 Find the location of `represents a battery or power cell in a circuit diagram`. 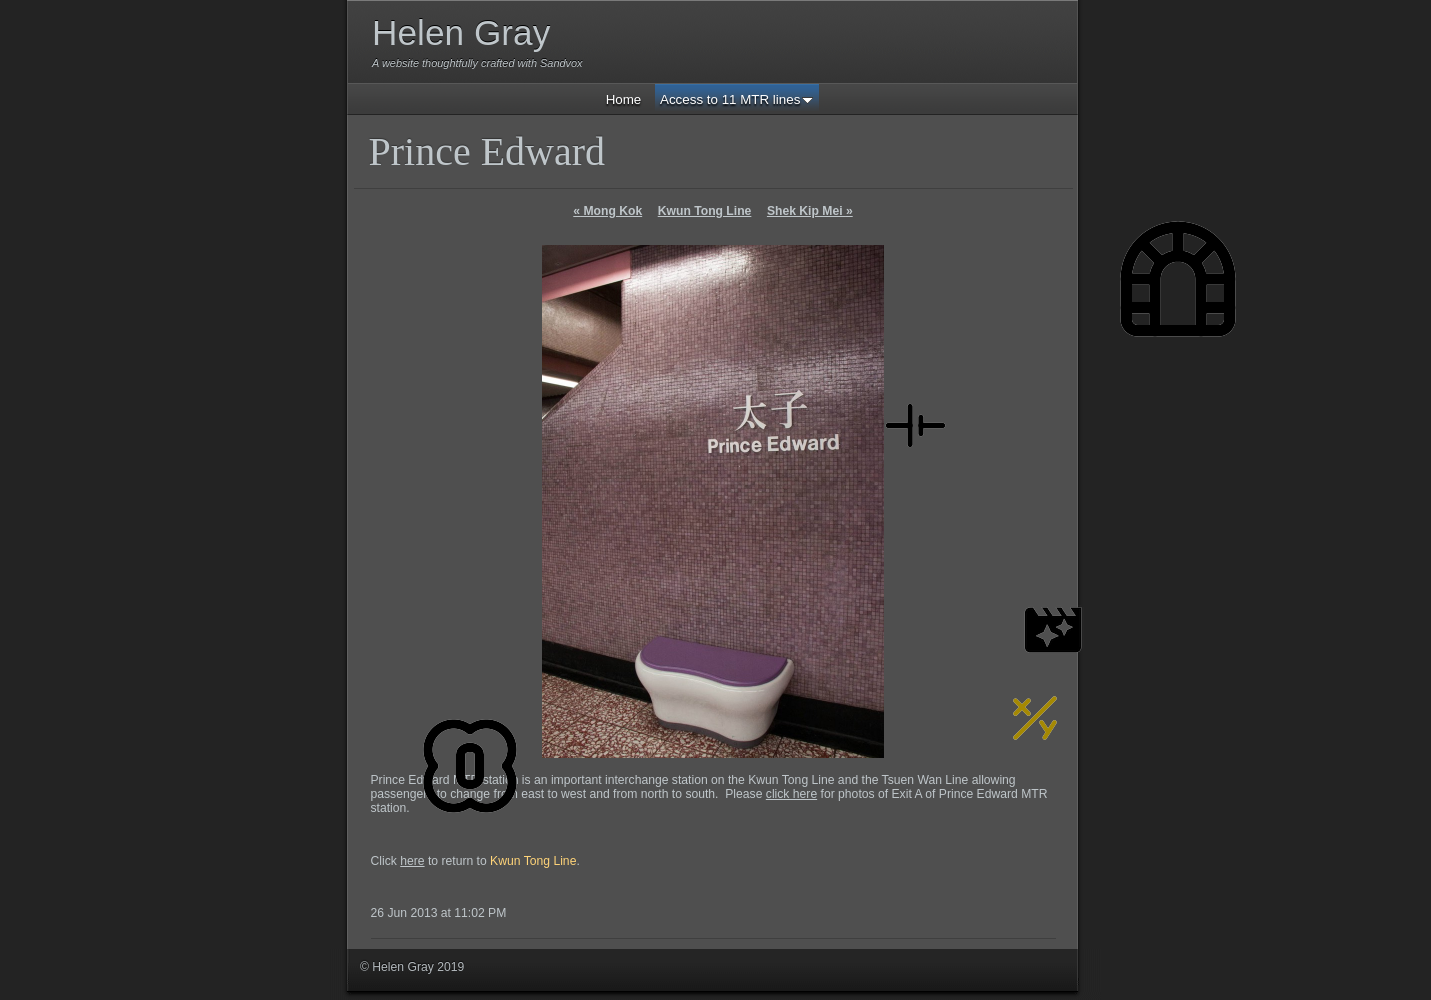

represents a battery or power cell in a circuit diagram is located at coordinates (915, 425).